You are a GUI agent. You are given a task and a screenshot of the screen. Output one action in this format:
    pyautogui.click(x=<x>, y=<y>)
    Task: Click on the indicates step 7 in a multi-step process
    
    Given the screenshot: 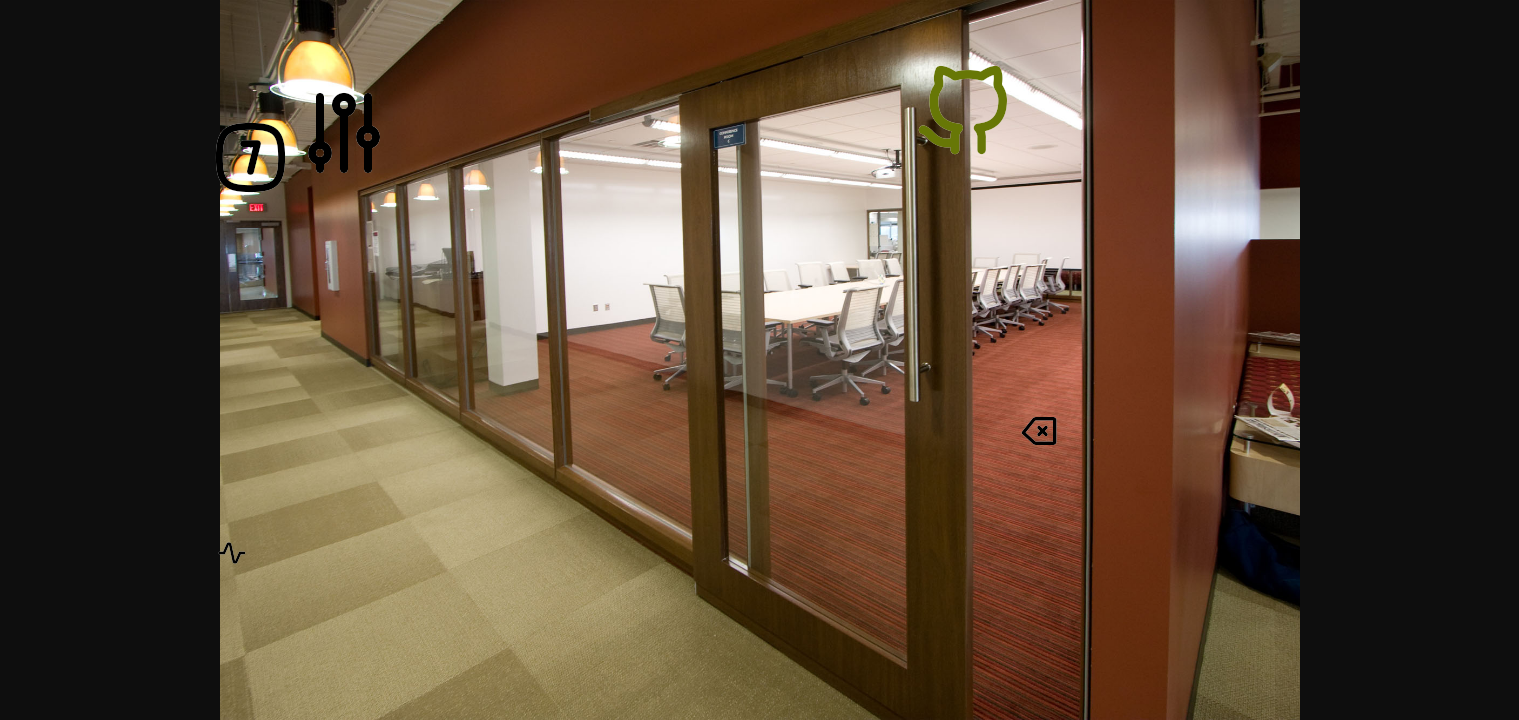 What is the action you would take?
    pyautogui.click(x=250, y=157)
    